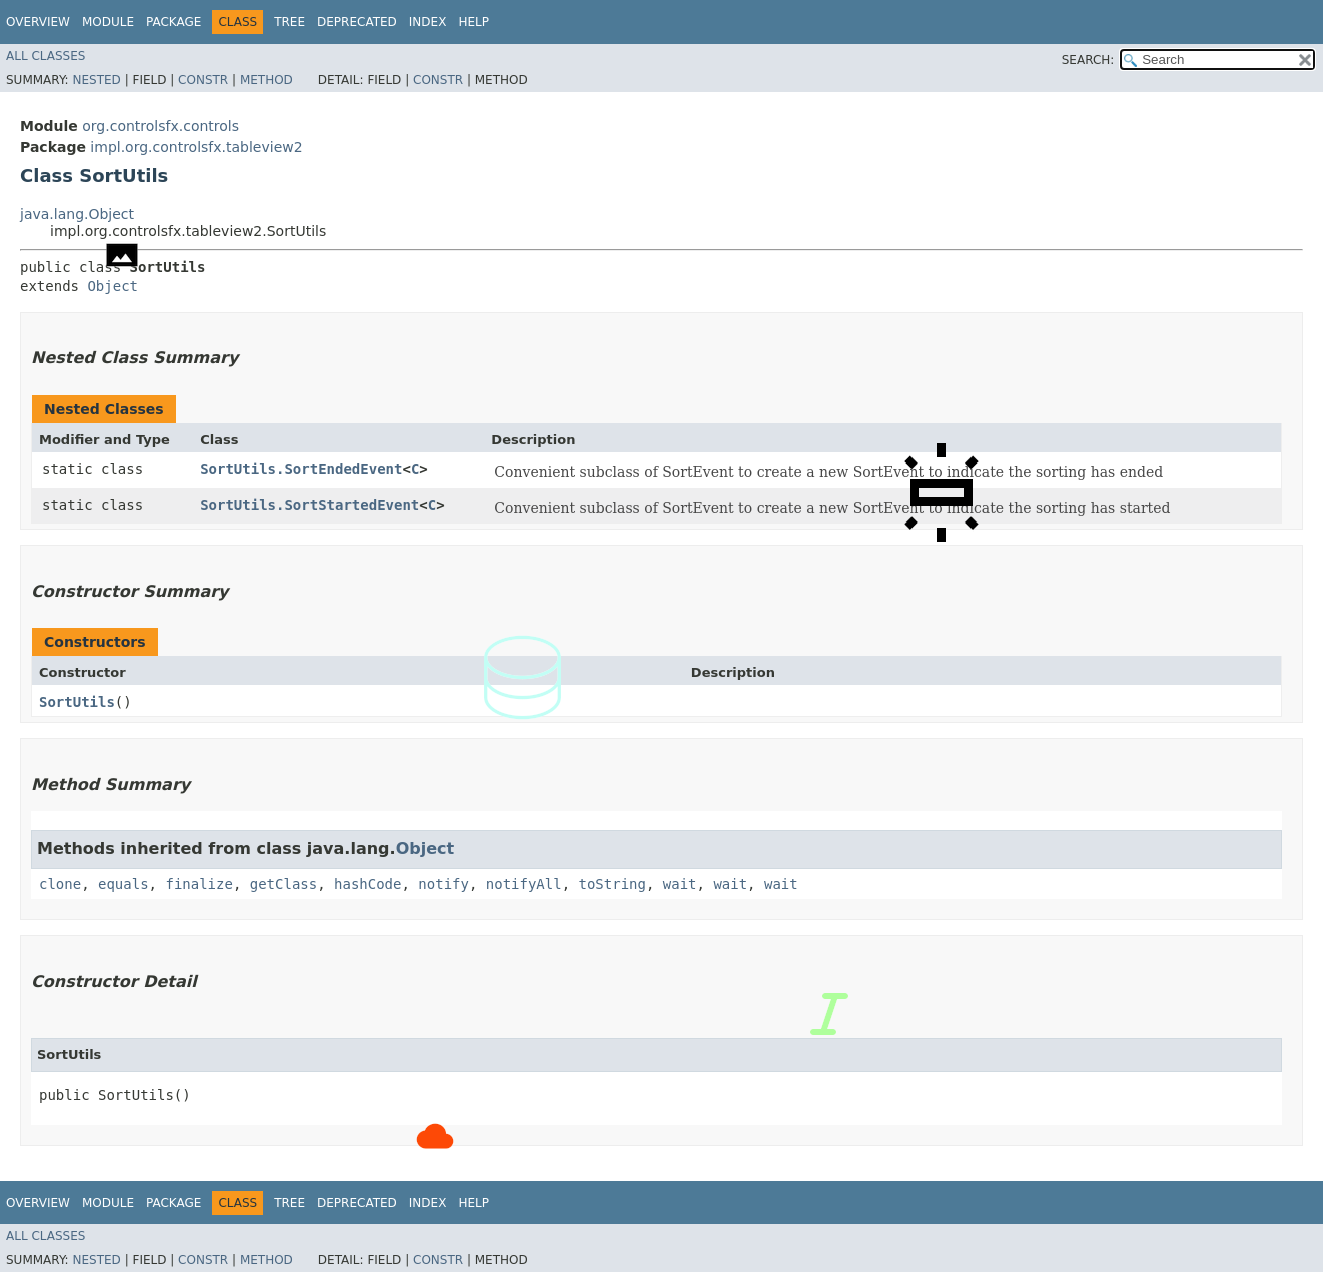 The height and width of the screenshot is (1272, 1323). I want to click on access database or data storage, so click(522, 677).